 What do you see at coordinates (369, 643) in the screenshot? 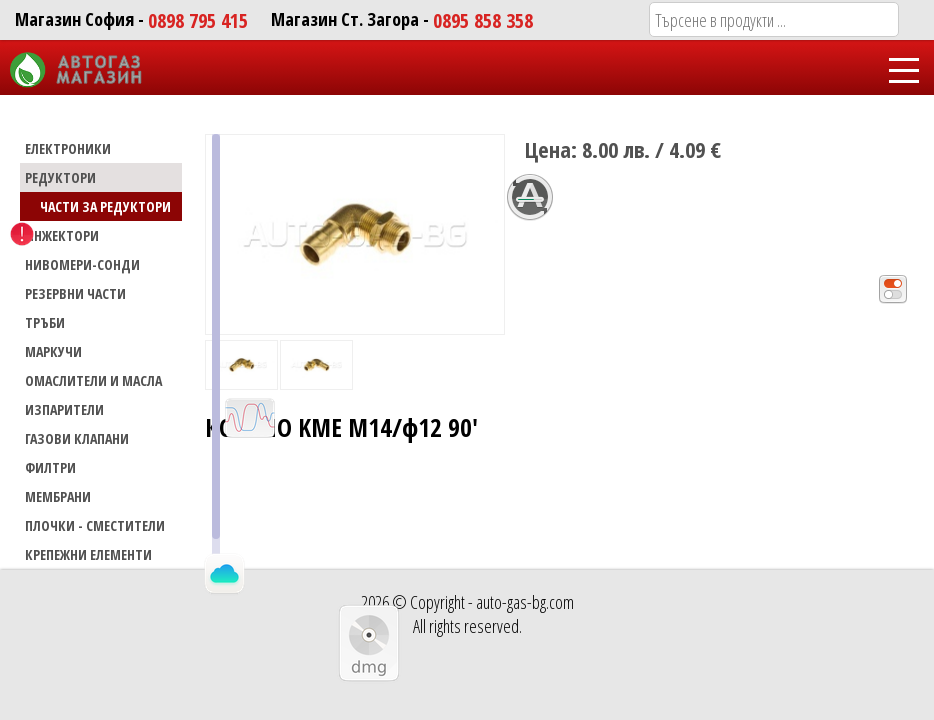
I see `apple disk image file (.dmg)` at bounding box center [369, 643].